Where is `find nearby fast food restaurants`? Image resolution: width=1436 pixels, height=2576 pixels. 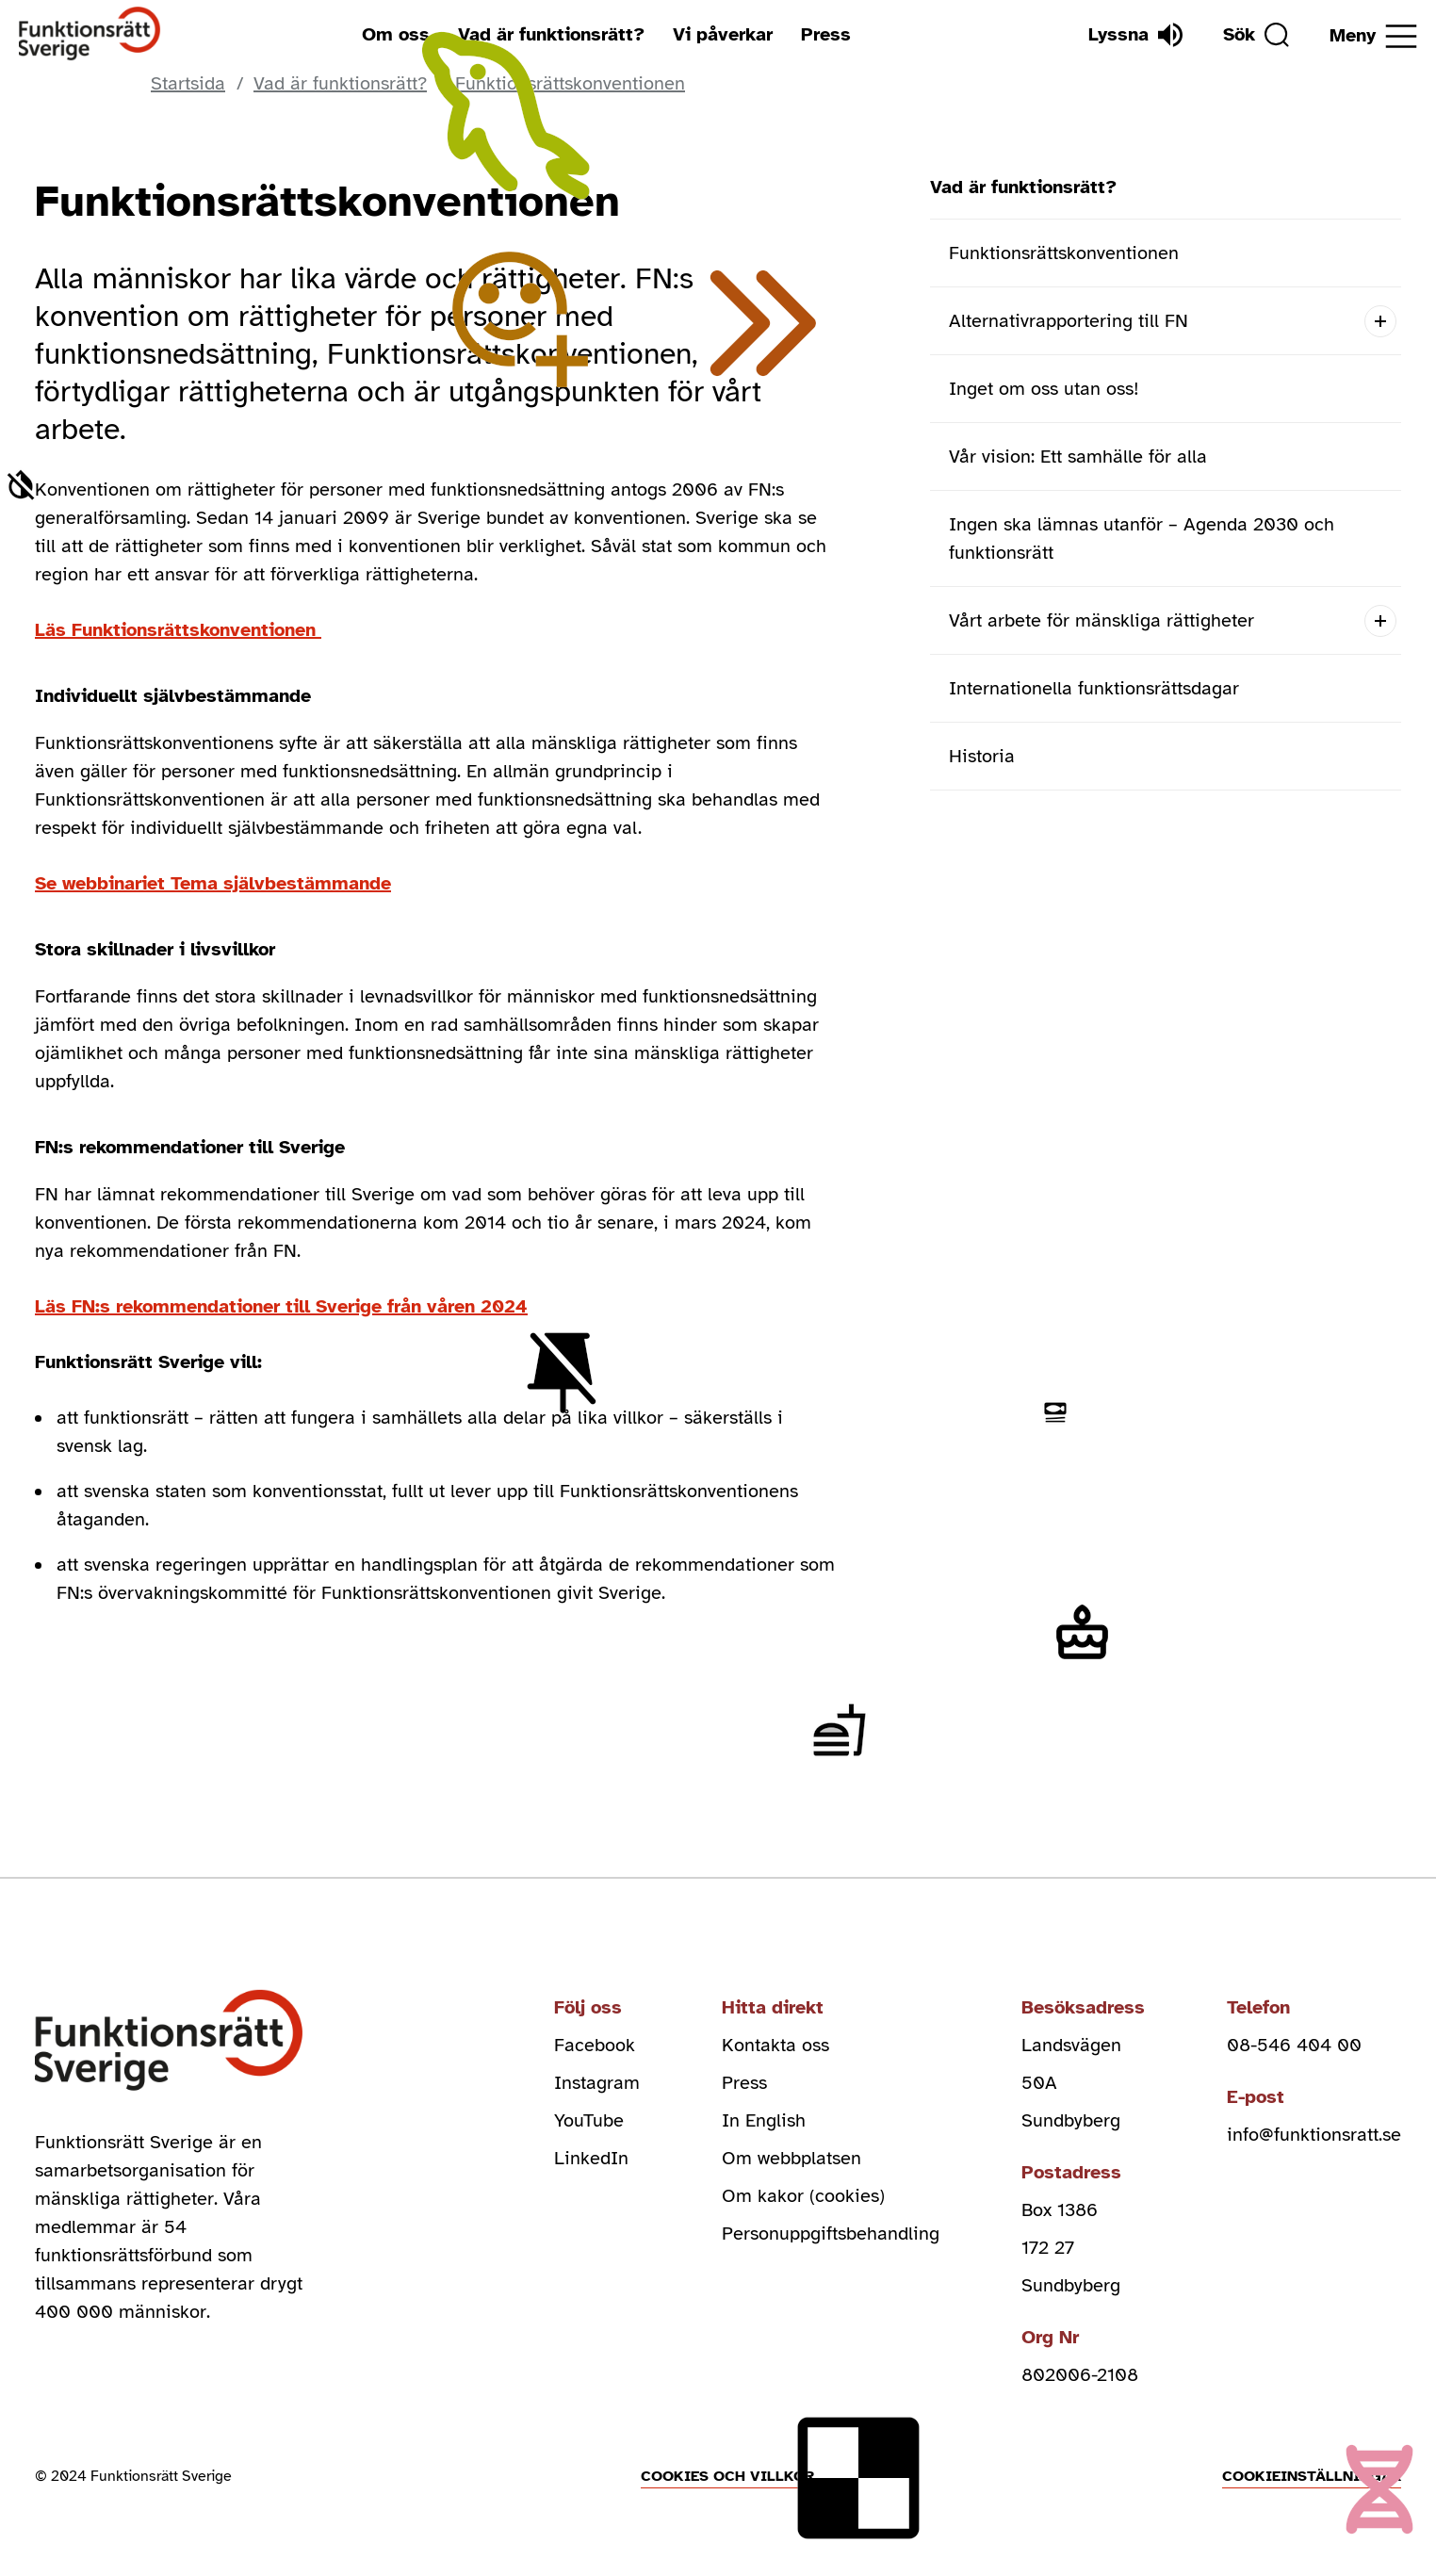
find nearby fast food restaurants is located at coordinates (840, 1730).